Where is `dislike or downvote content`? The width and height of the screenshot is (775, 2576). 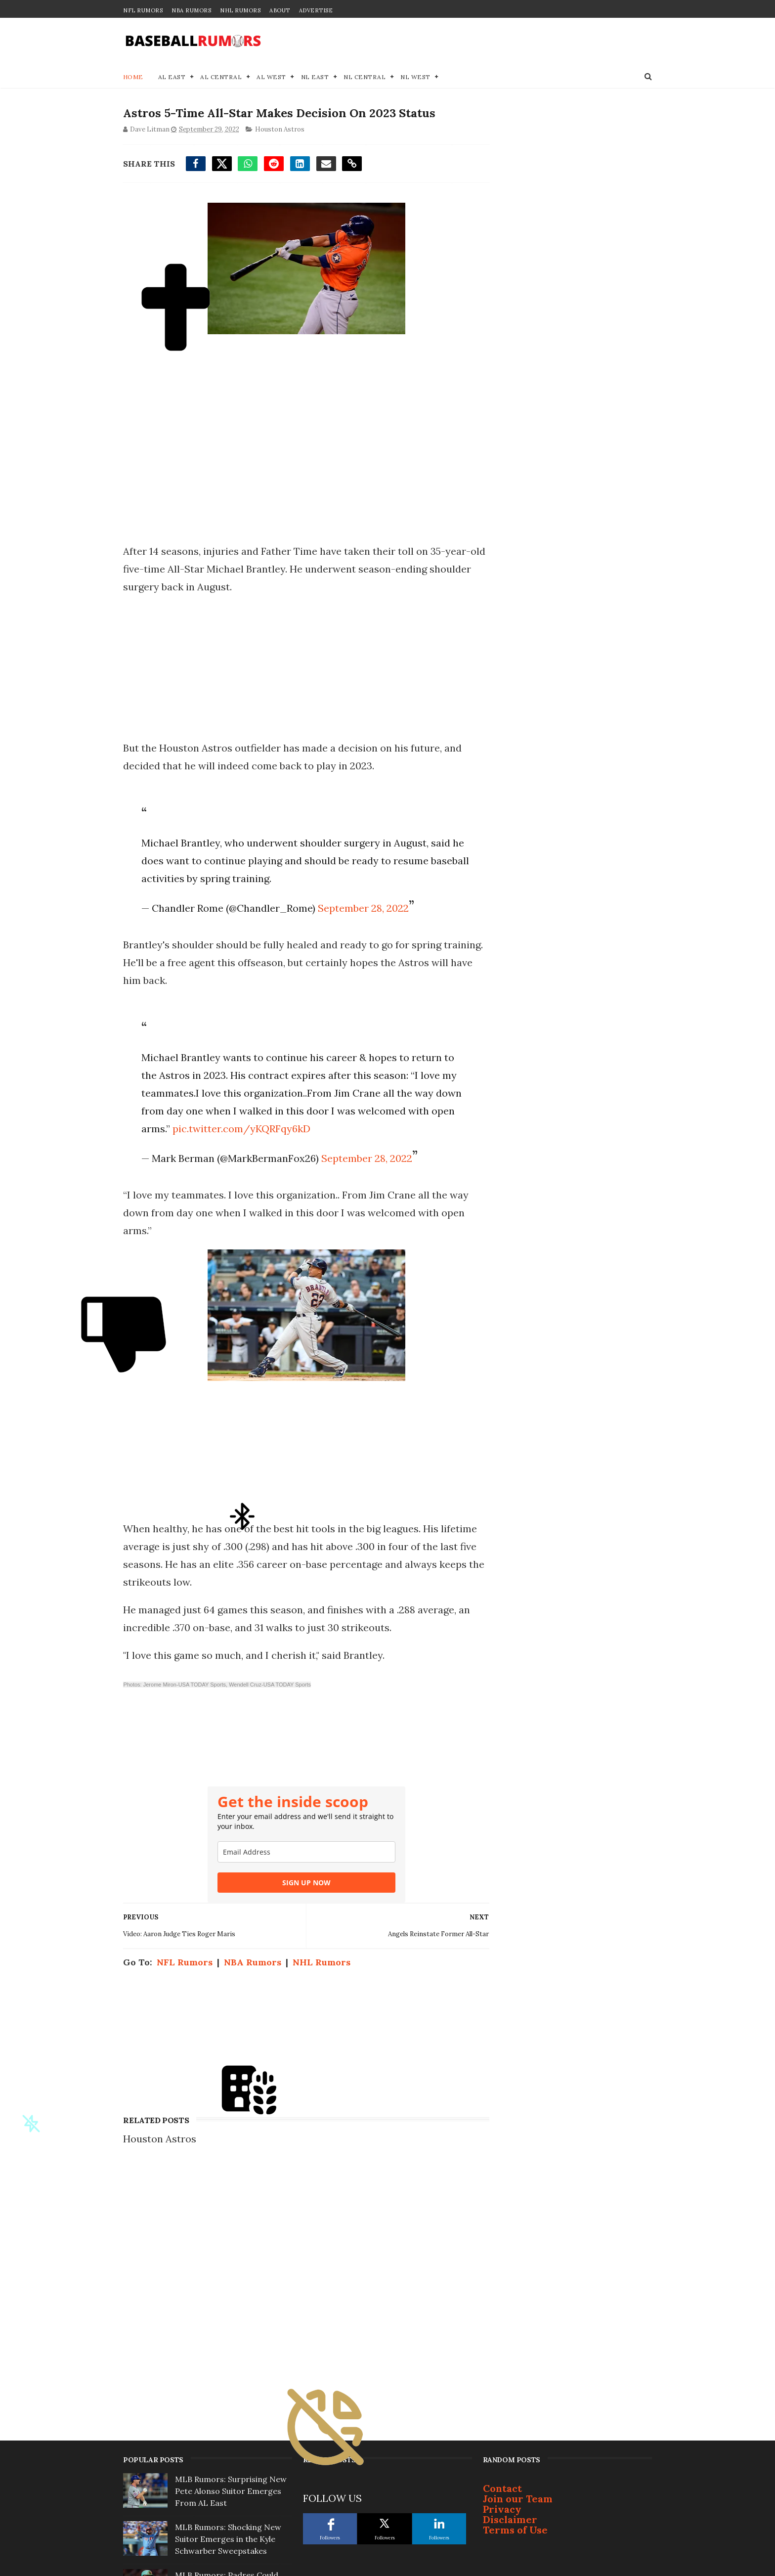 dislike or downvote content is located at coordinates (124, 1330).